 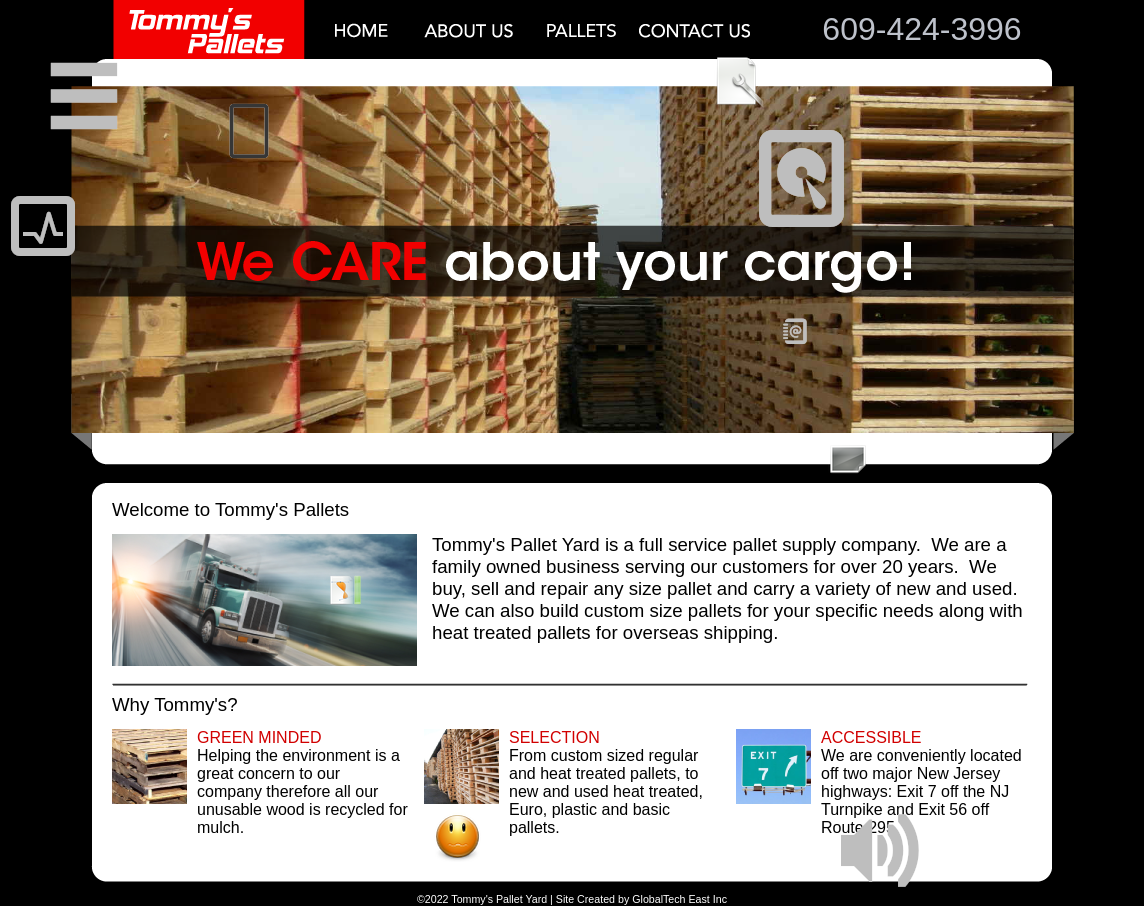 I want to click on indicates a warning or concern status, so click(x=458, y=837).